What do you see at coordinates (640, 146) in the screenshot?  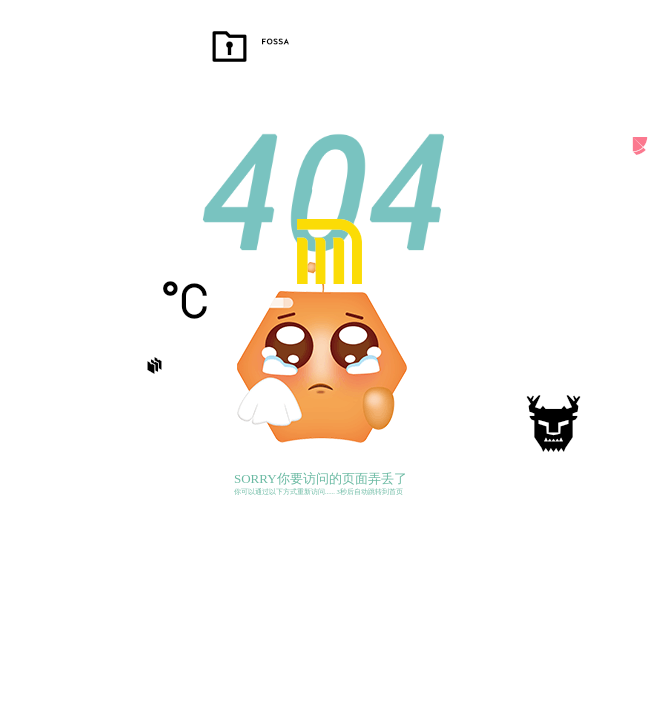 I see `open Poetry package manager` at bounding box center [640, 146].